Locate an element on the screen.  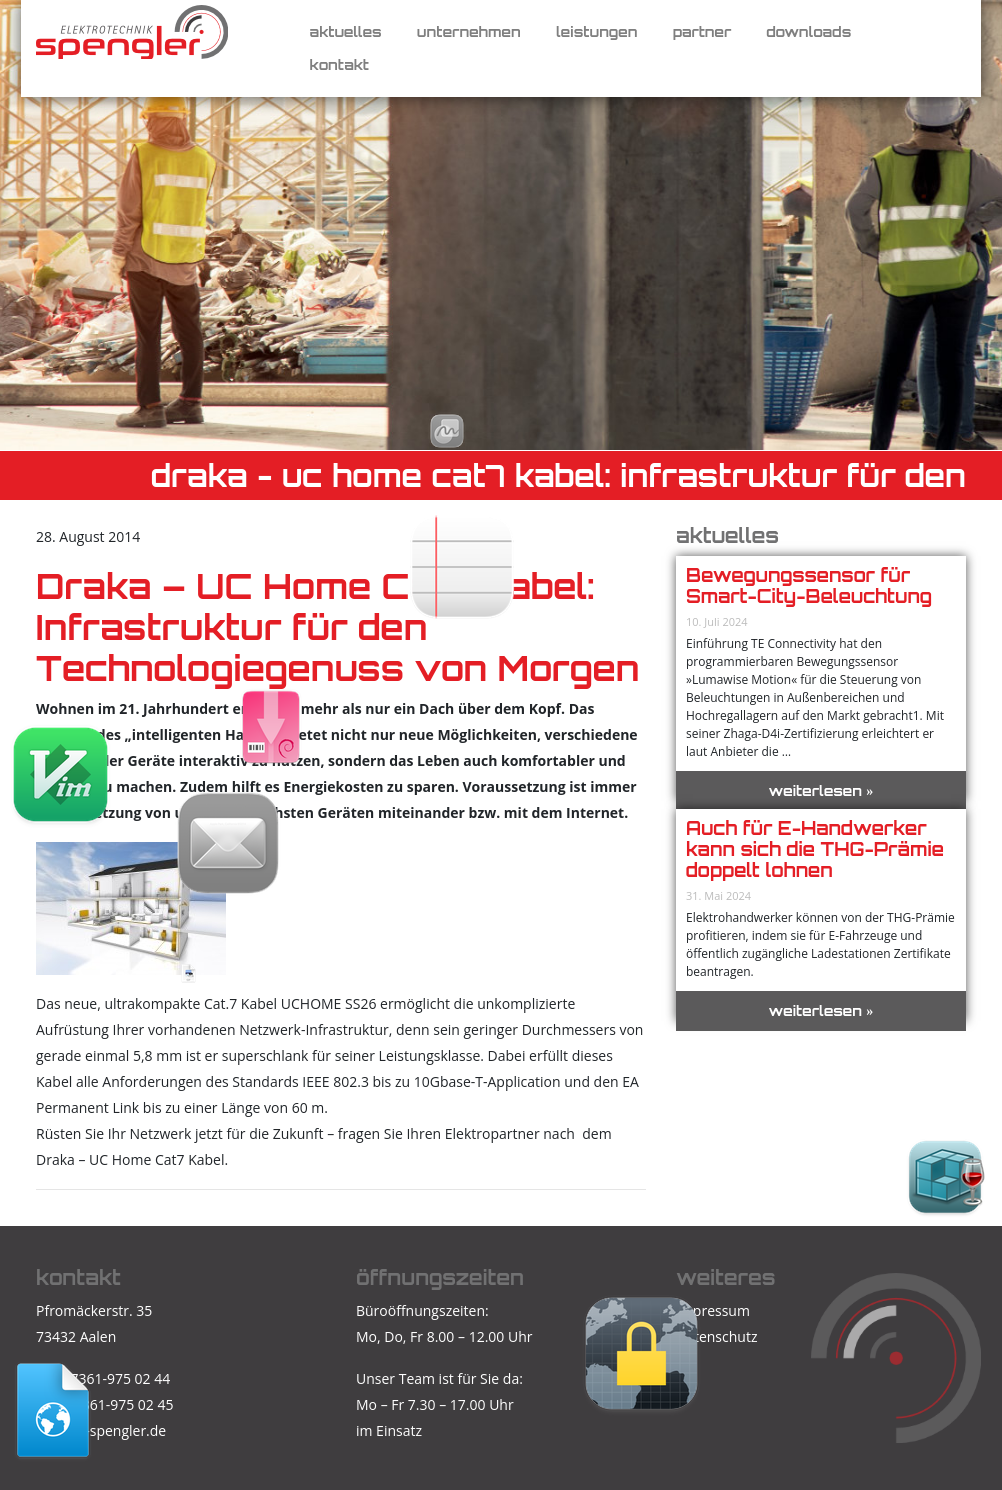
open the text editor app is located at coordinates (462, 567).